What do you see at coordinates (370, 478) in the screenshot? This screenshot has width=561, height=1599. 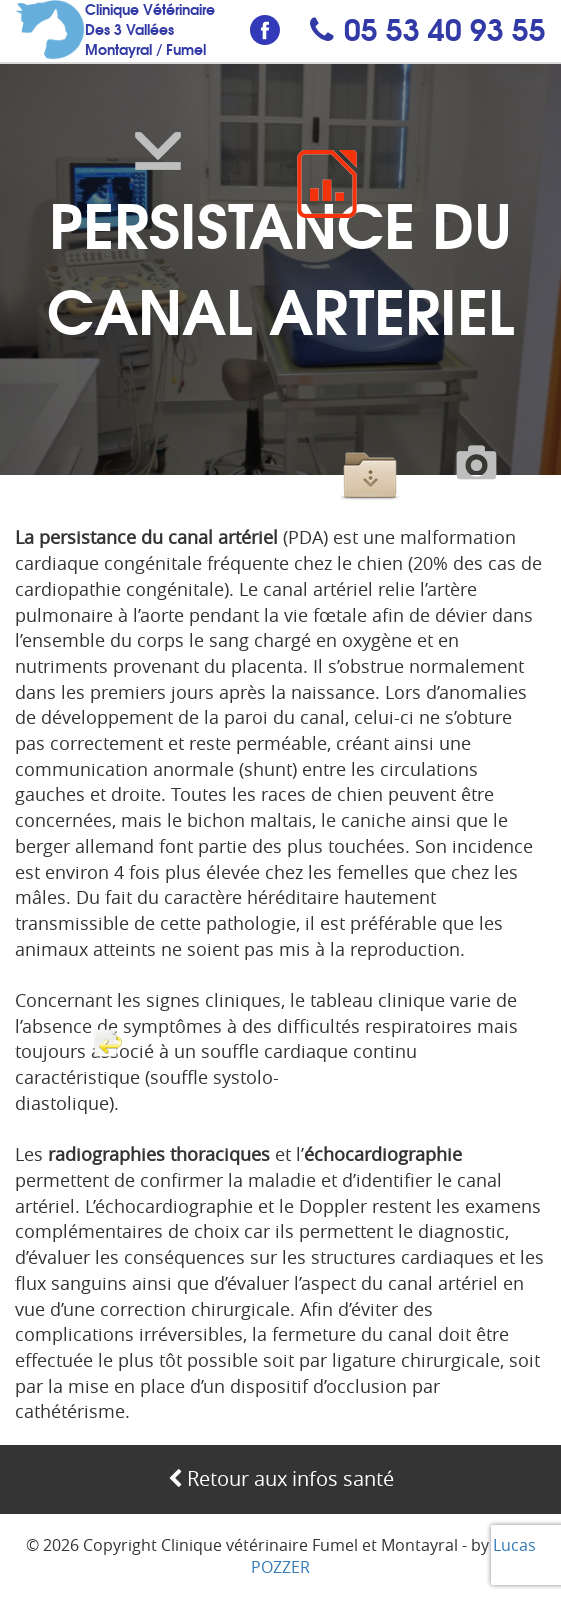 I see `access your downloads folder` at bounding box center [370, 478].